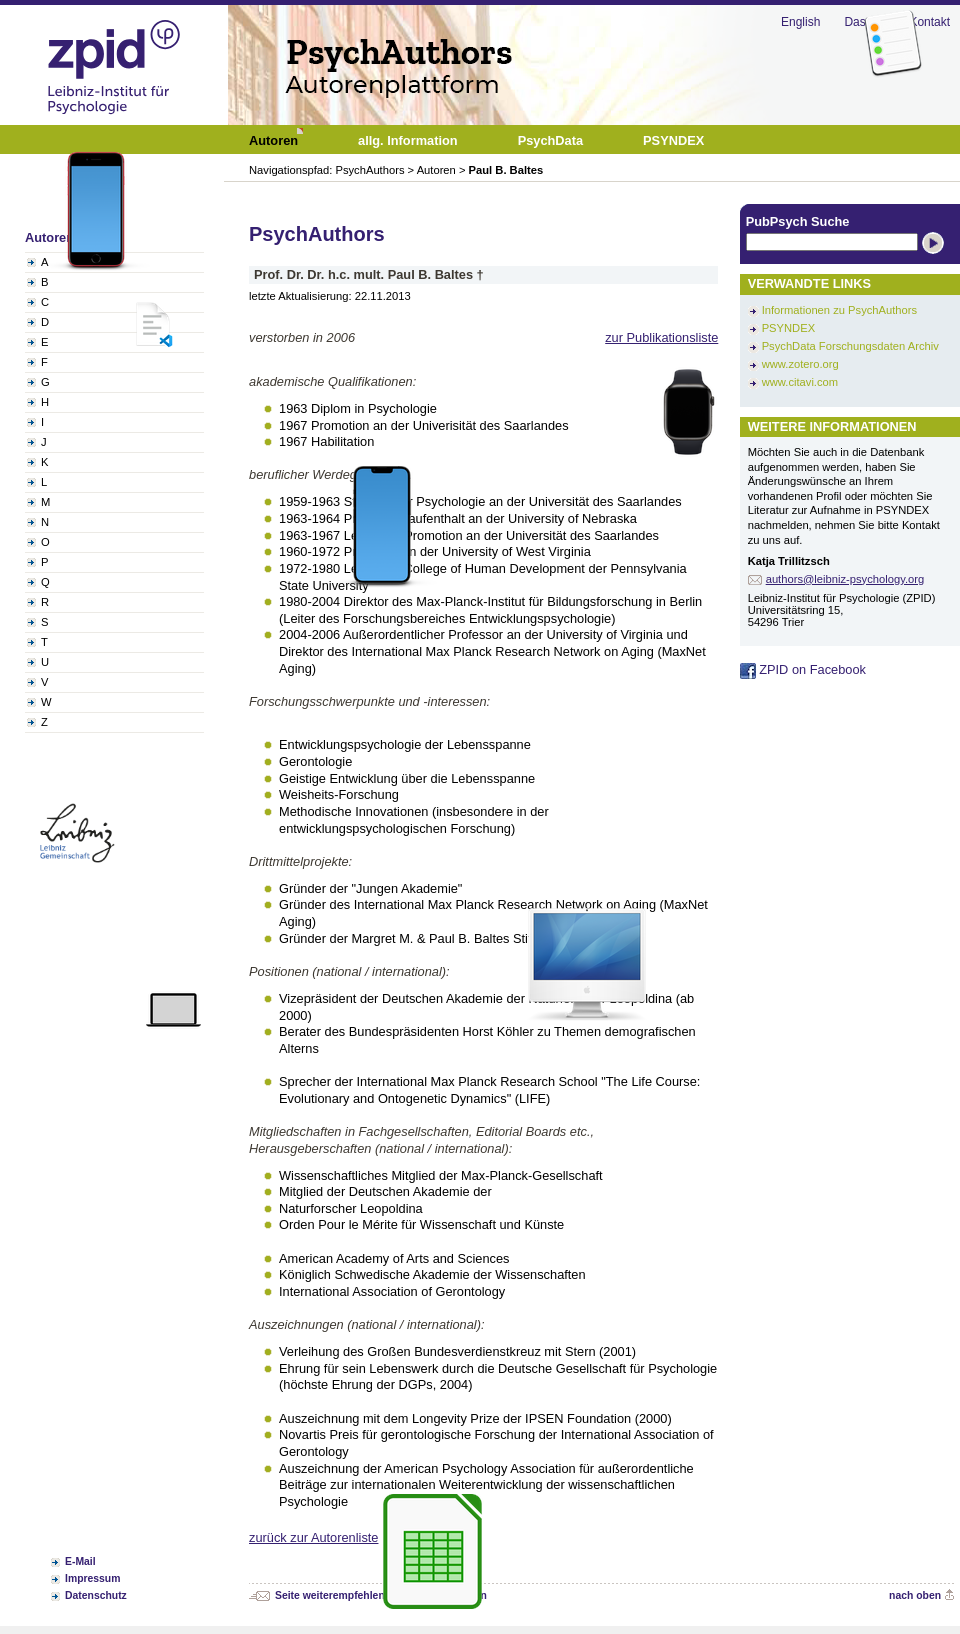 The image size is (960, 1634). What do you see at coordinates (432, 1551) in the screenshot?
I see `open a LibreOffice Calc spreadsheet file` at bounding box center [432, 1551].